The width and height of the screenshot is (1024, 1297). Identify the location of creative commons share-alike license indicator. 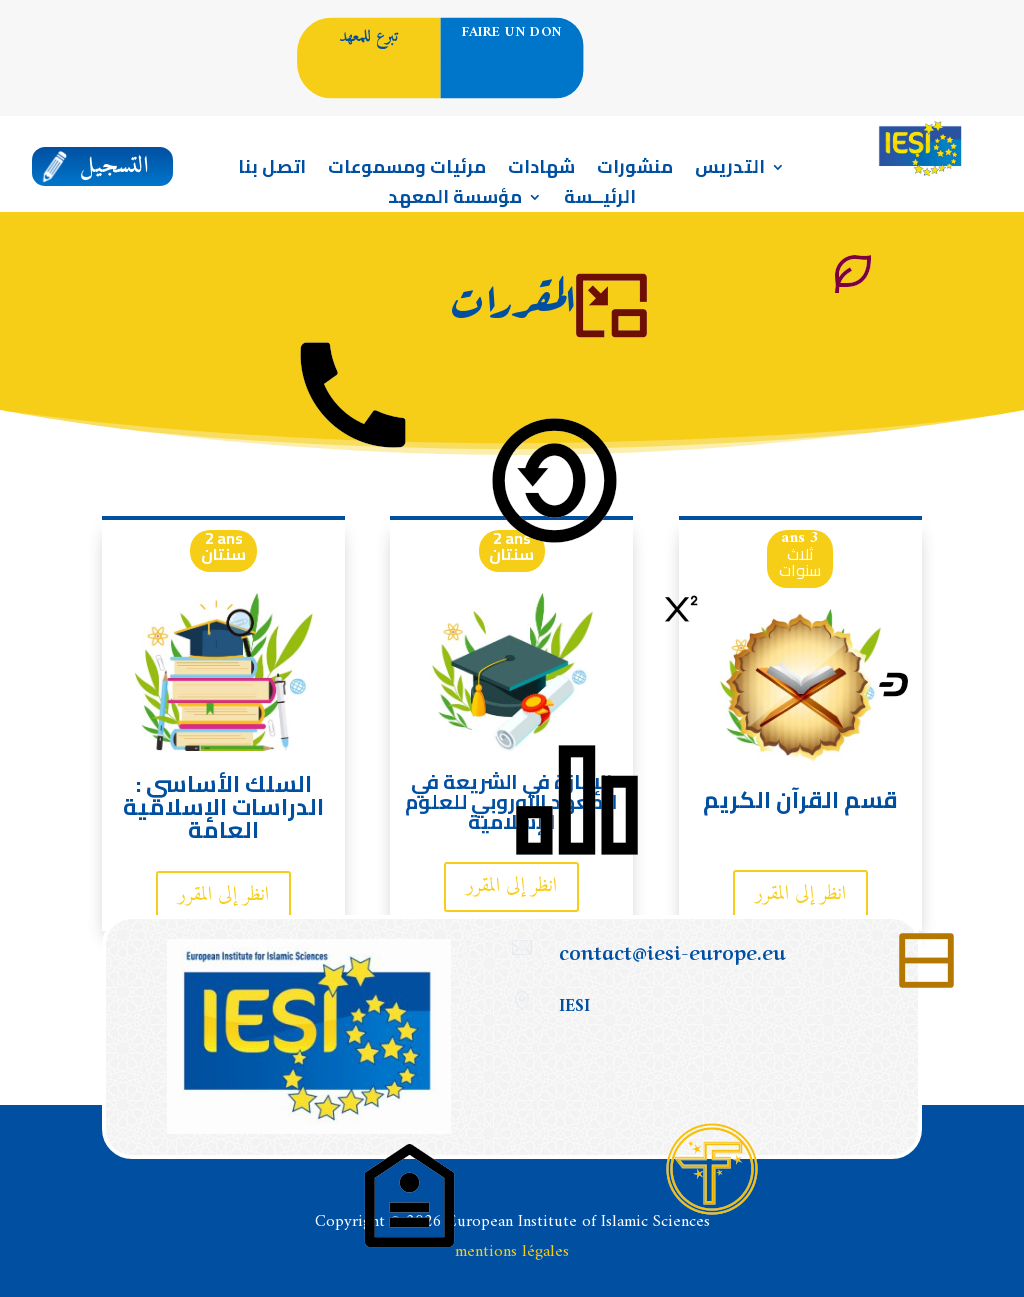
(554, 480).